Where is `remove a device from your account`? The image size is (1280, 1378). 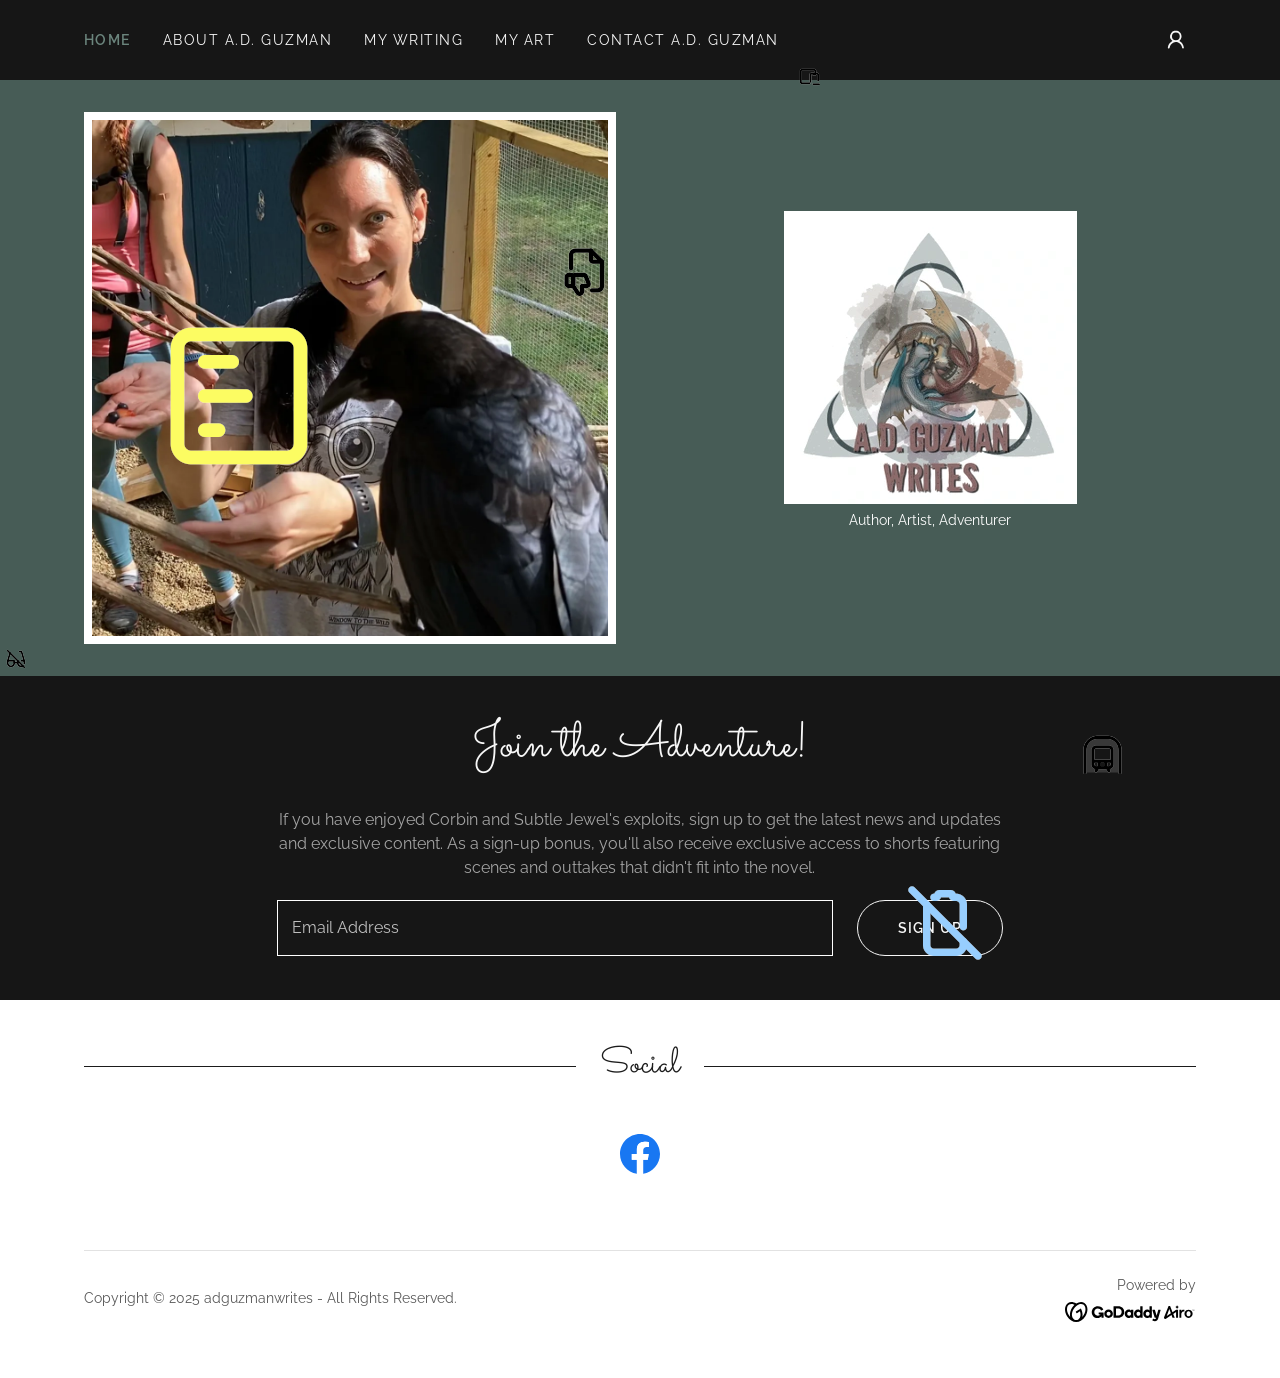 remove a device from your account is located at coordinates (809, 77).